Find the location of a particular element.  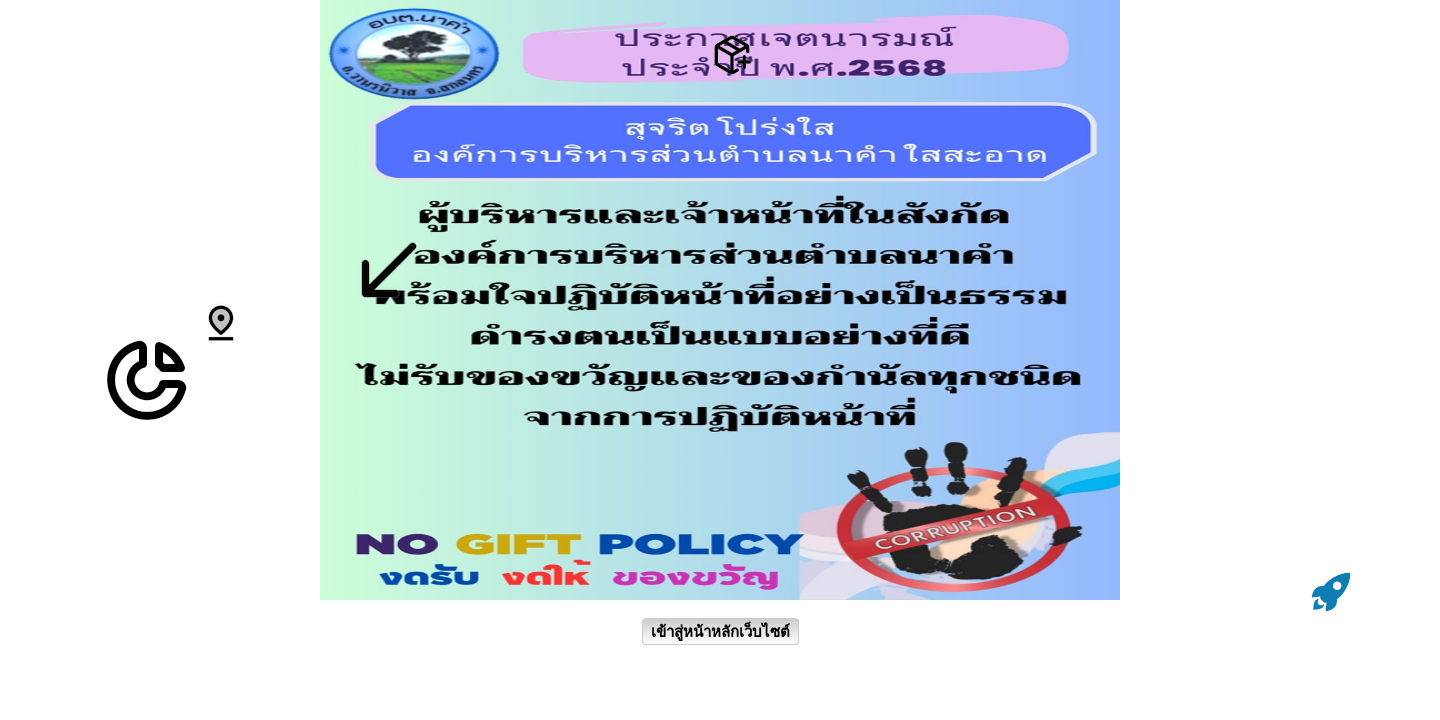

navigate or move southwest on a map is located at coordinates (388, 271).